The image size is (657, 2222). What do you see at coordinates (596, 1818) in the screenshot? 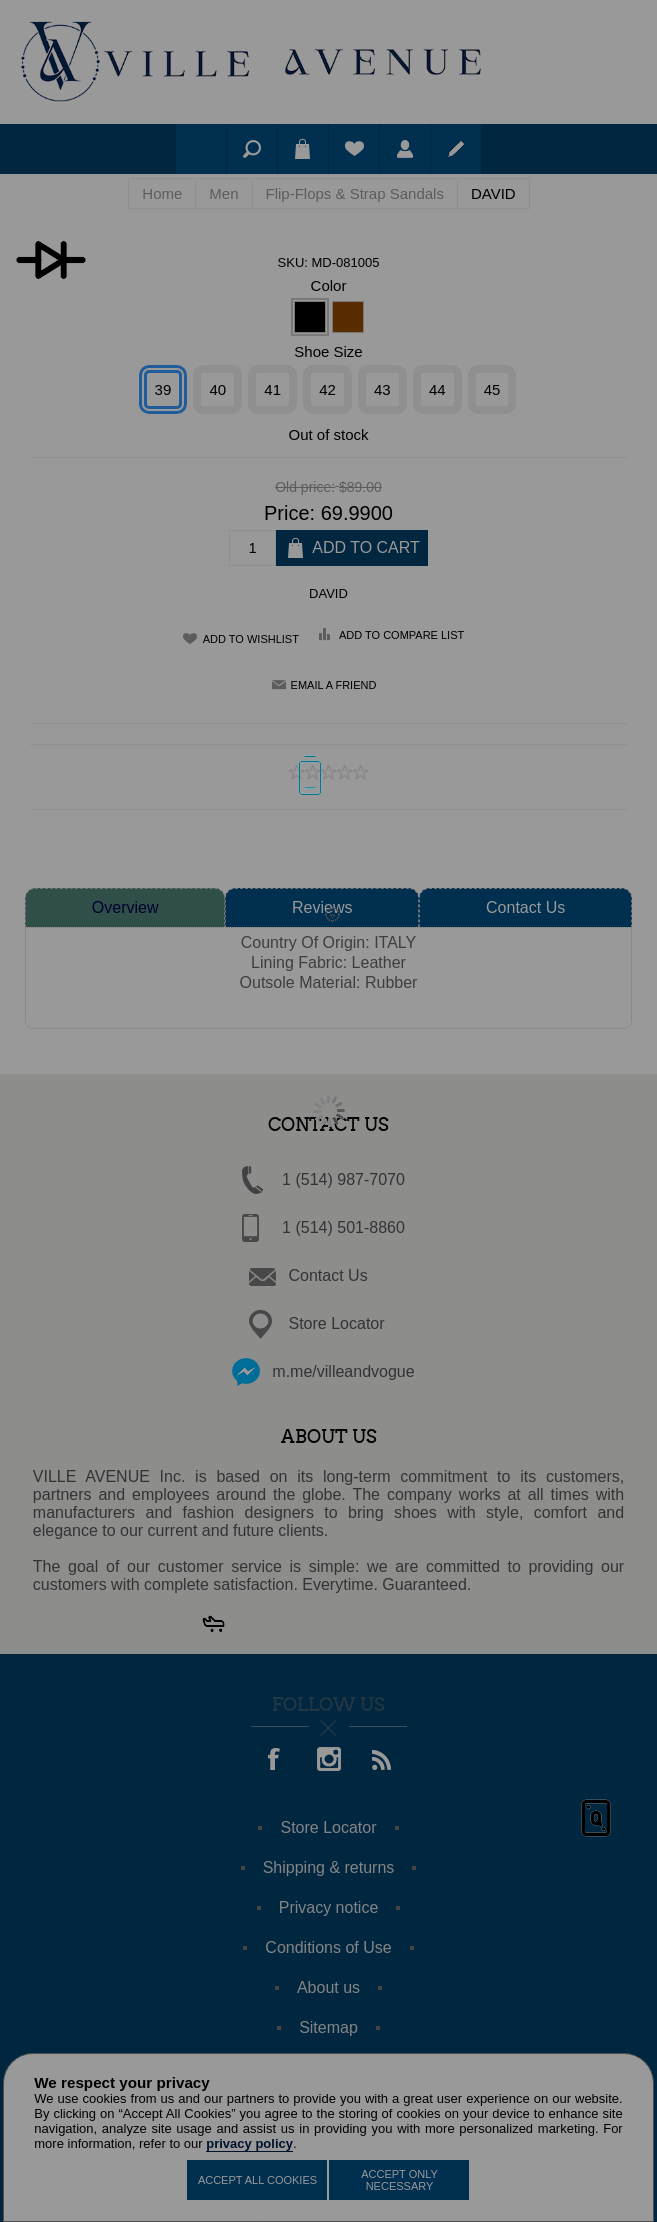
I see `queen playing card in a card game interface` at bounding box center [596, 1818].